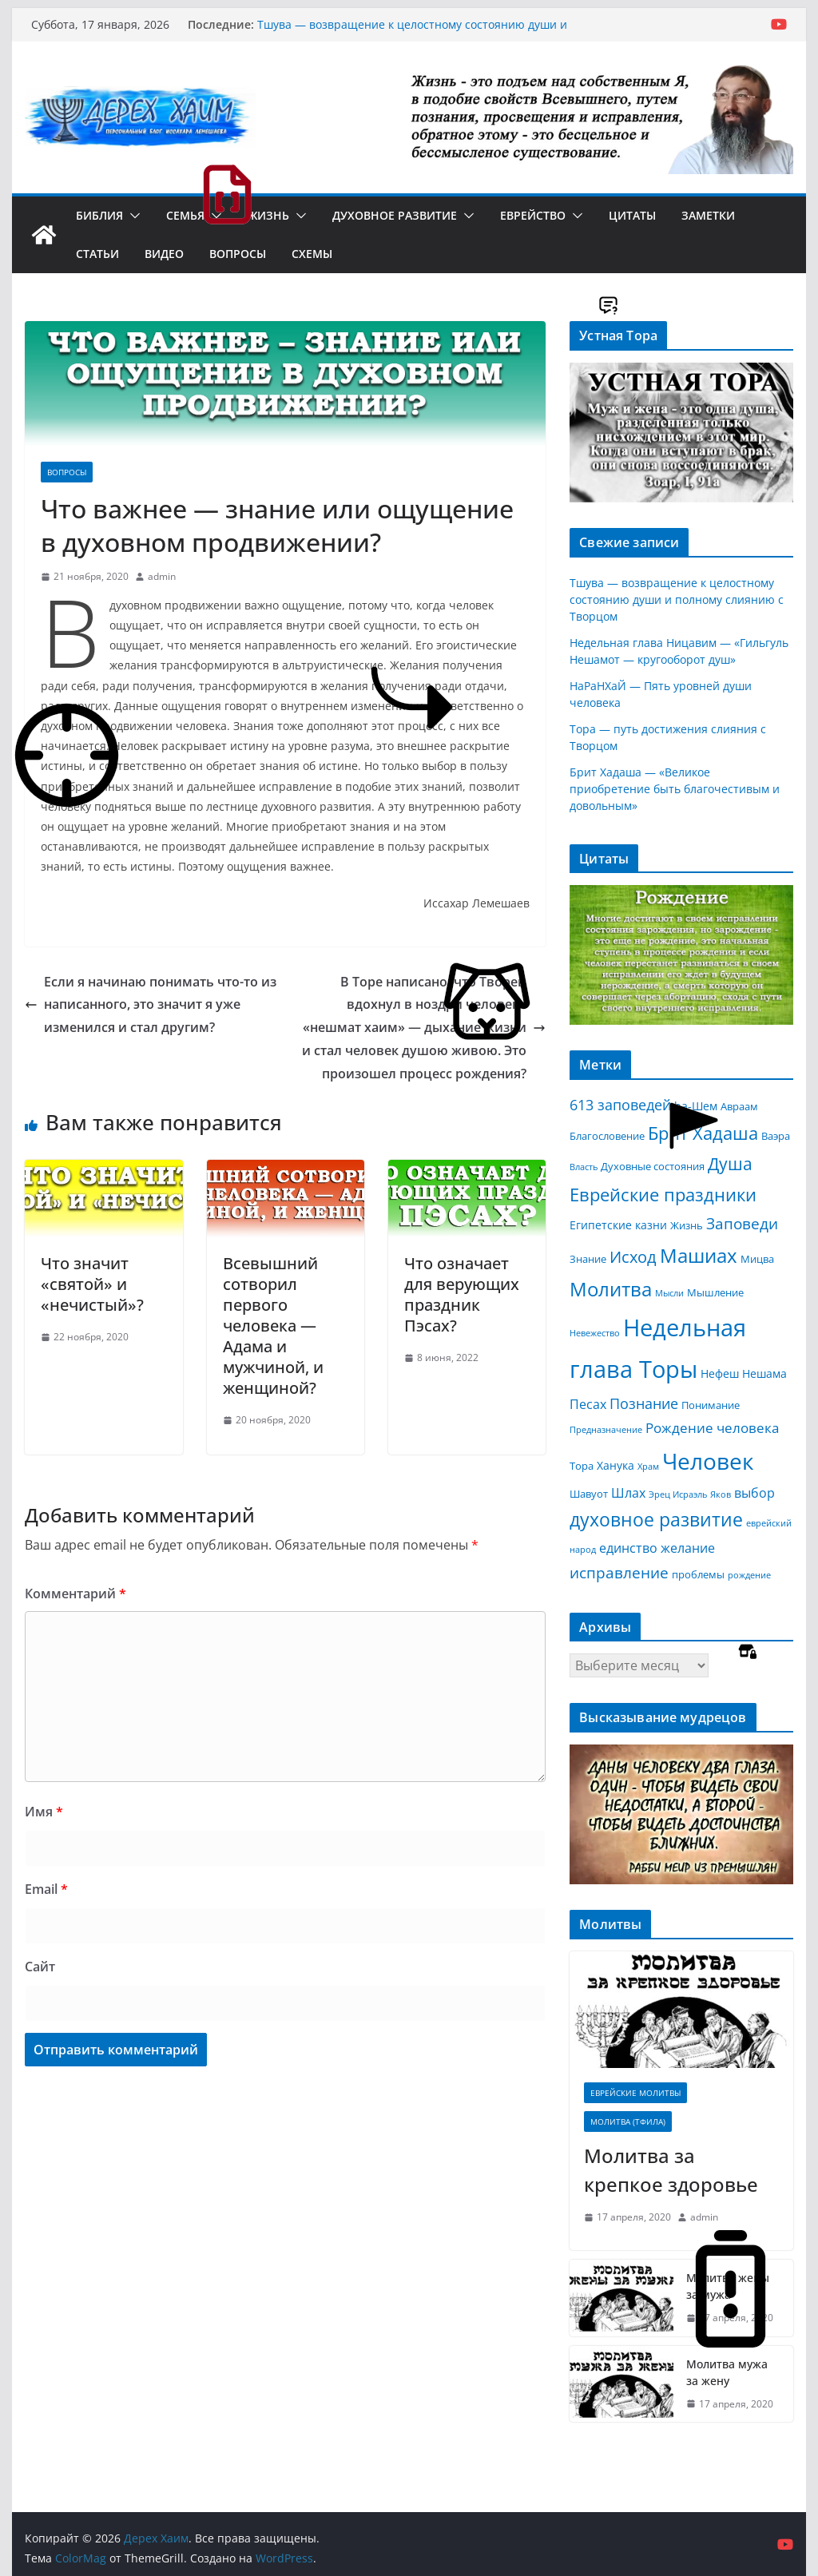  What do you see at coordinates (66, 755) in the screenshot?
I see `center map on current location` at bounding box center [66, 755].